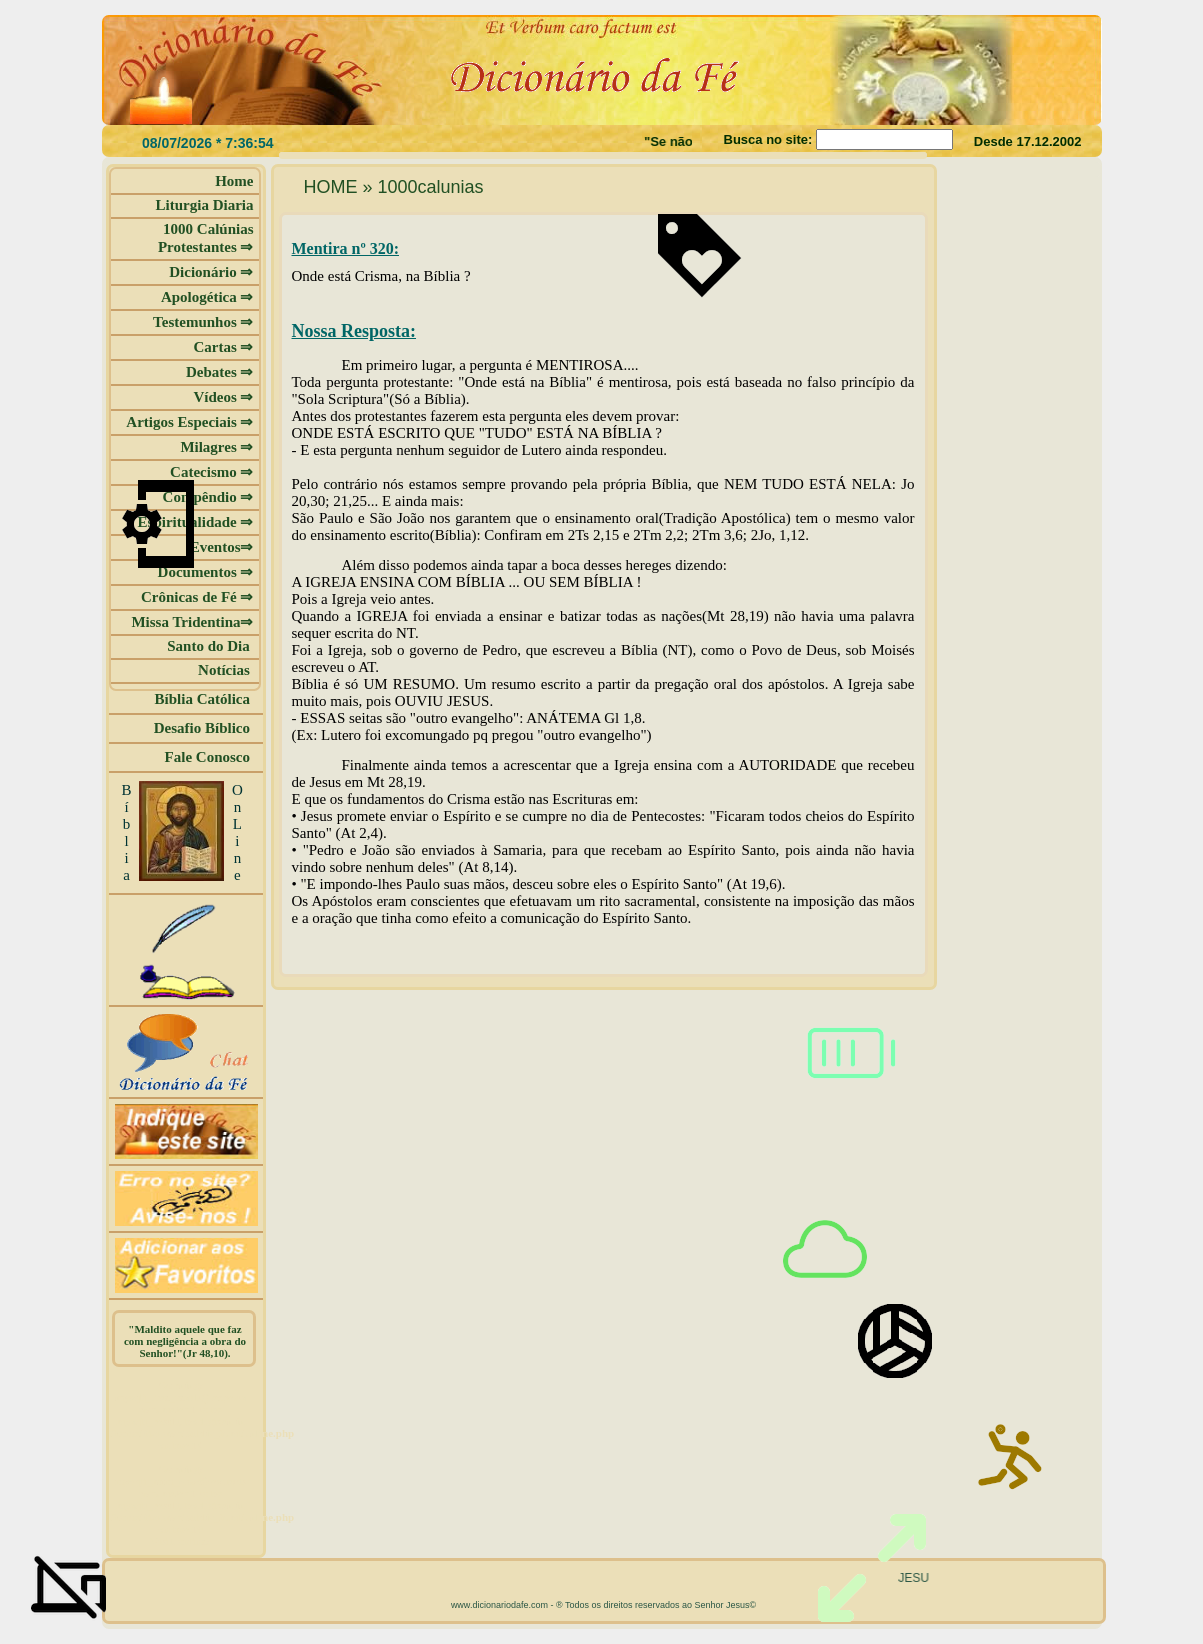  What do you see at coordinates (158, 524) in the screenshot?
I see `configure device pairing settings` at bounding box center [158, 524].